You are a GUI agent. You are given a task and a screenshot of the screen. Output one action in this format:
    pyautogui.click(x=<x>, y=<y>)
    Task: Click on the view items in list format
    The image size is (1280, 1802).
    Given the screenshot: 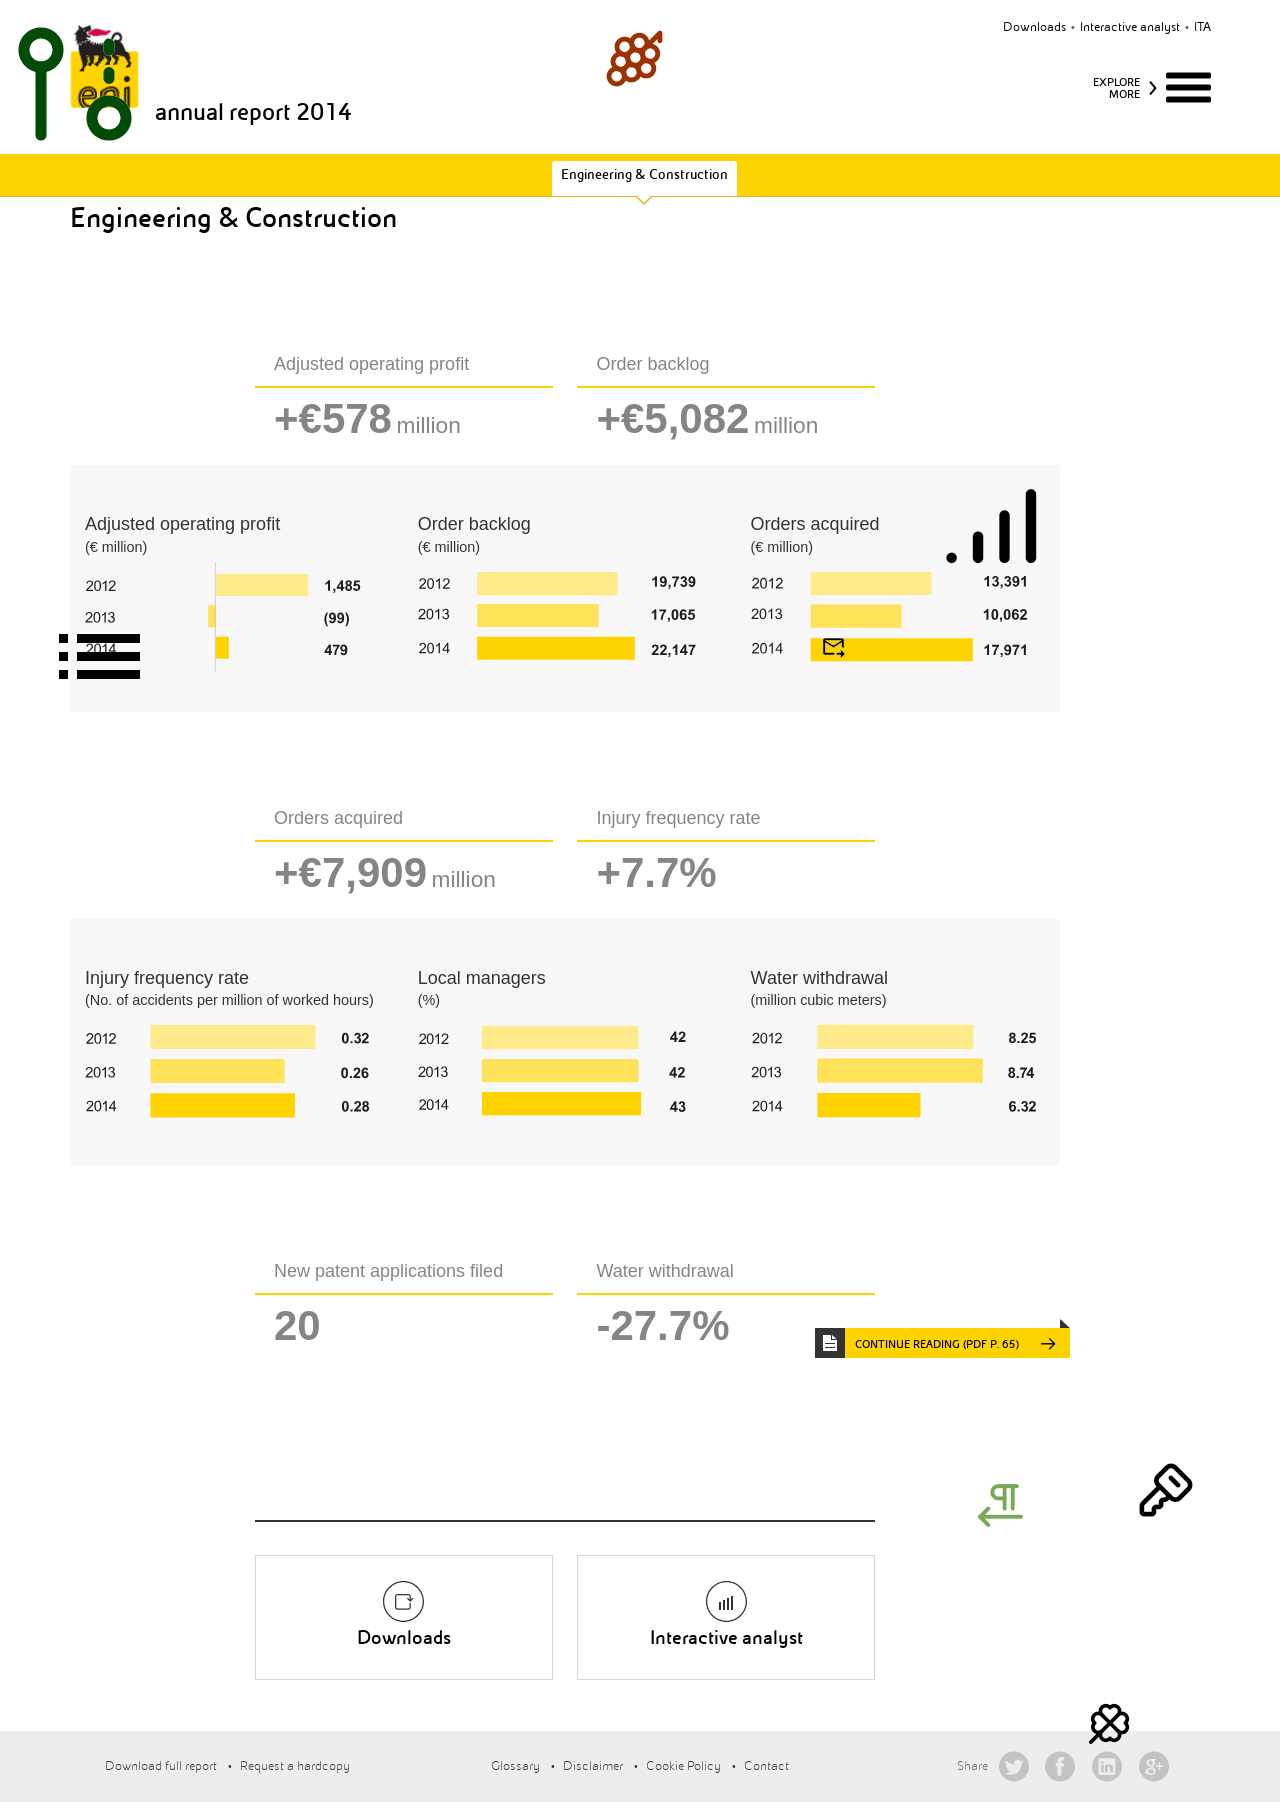 What is the action you would take?
    pyautogui.click(x=99, y=656)
    